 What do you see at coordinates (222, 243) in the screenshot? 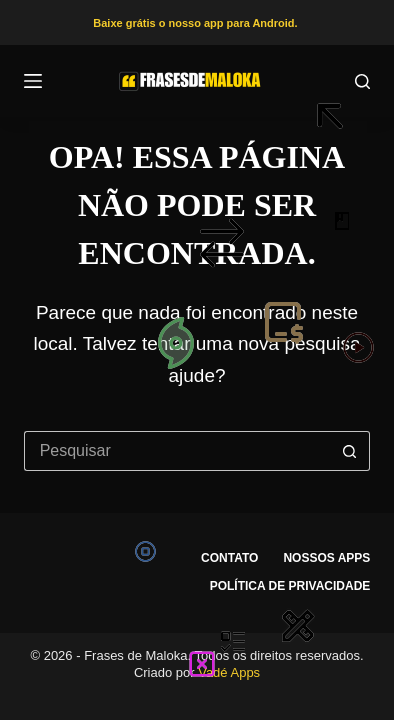
I see `switch between two views or modes` at bounding box center [222, 243].